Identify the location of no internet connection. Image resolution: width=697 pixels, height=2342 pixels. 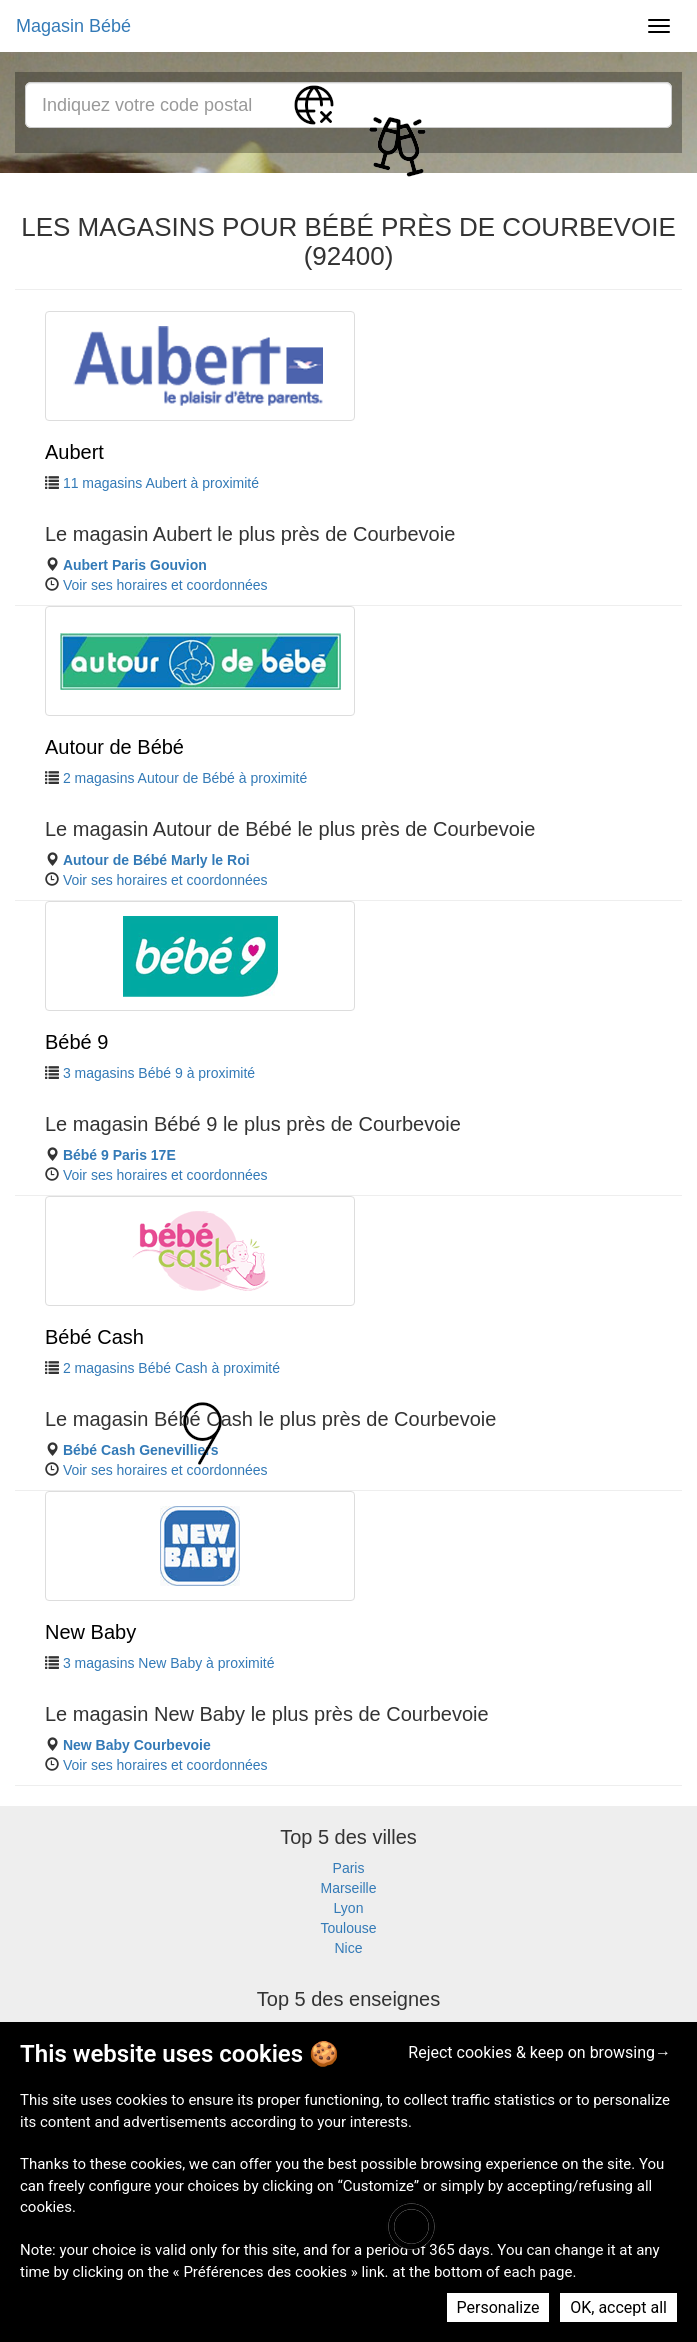
(314, 105).